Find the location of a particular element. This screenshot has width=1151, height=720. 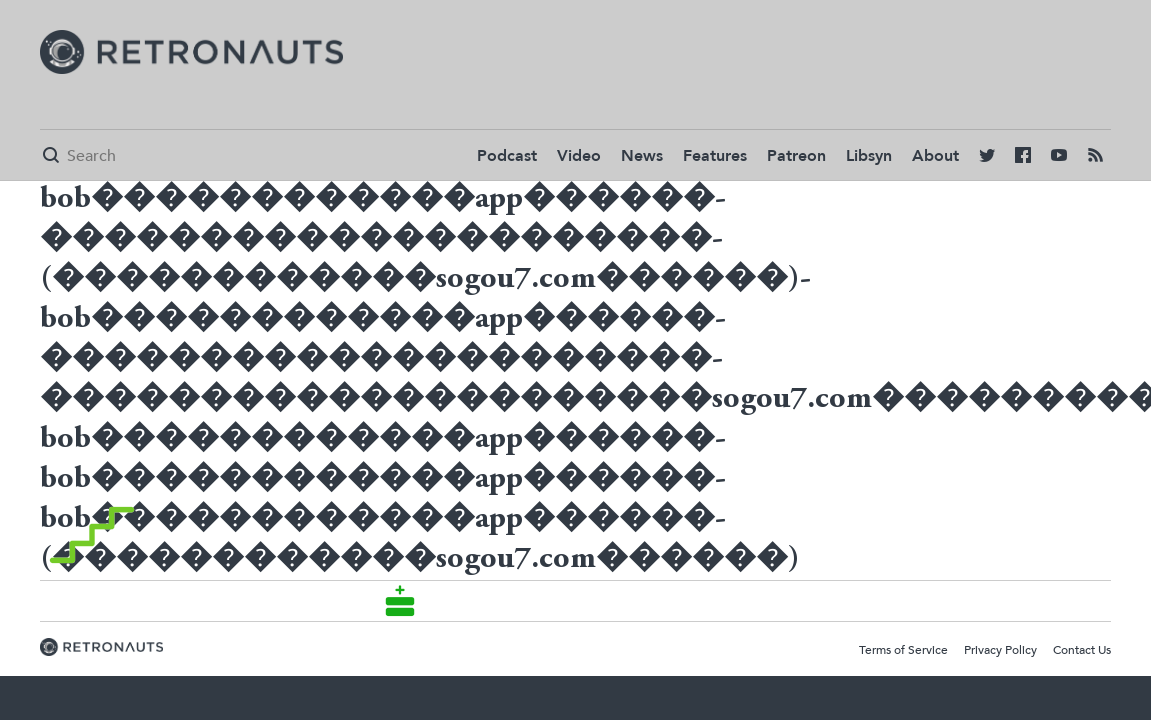

navigate to stairs or level changes is located at coordinates (92, 535).